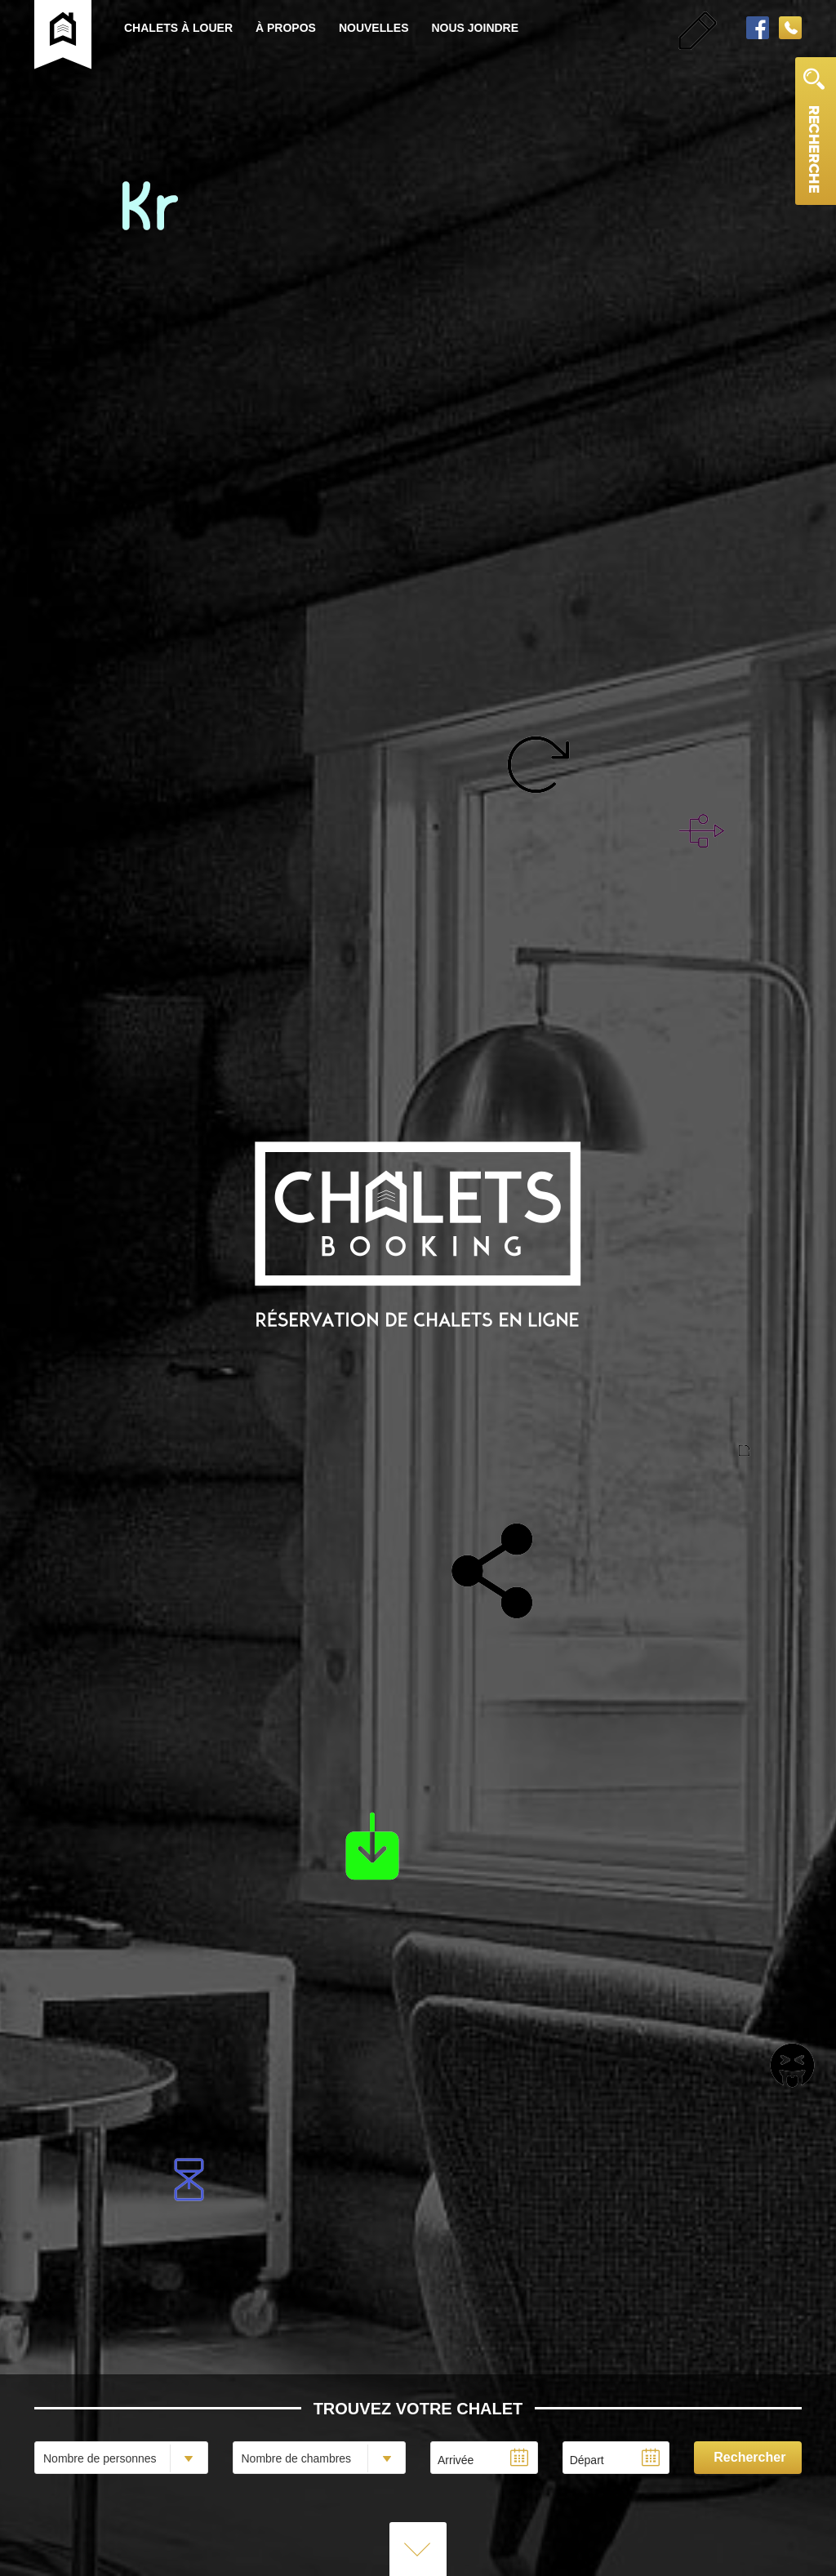  What do you see at coordinates (372, 1846) in the screenshot?
I see `download a file or content` at bounding box center [372, 1846].